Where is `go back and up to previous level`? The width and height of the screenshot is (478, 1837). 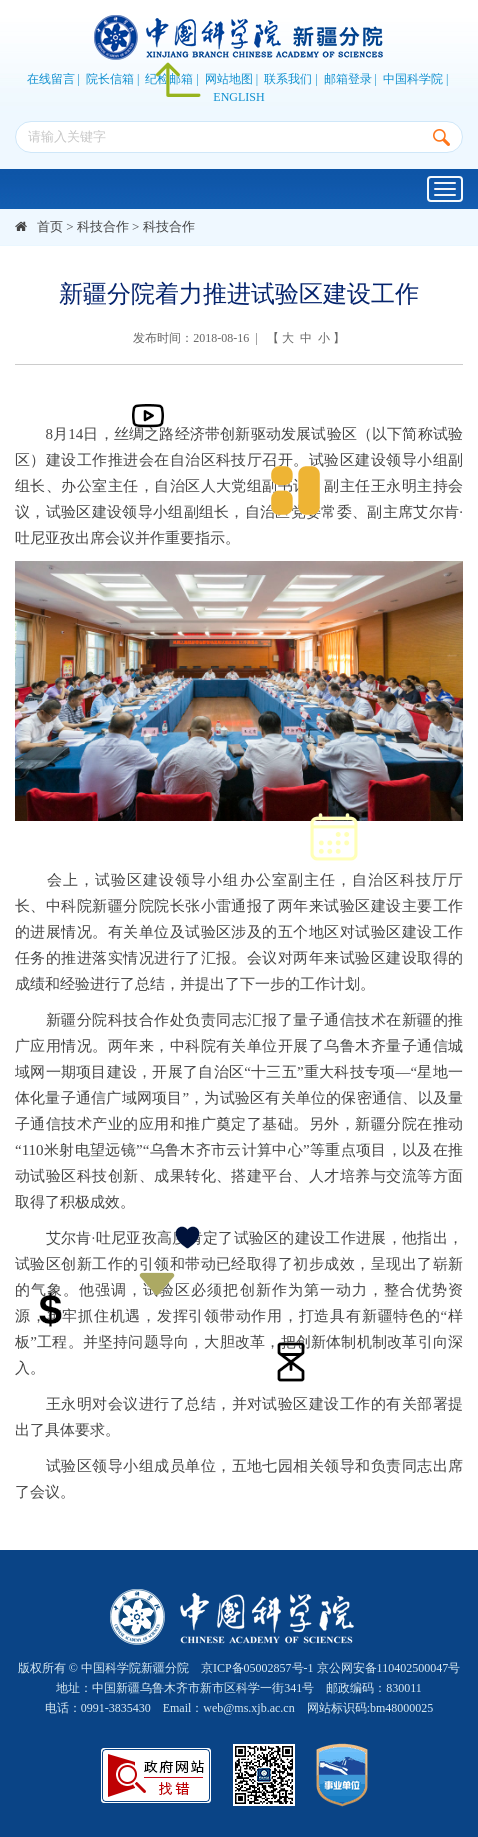 go back and up to previous level is located at coordinates (176, 81).